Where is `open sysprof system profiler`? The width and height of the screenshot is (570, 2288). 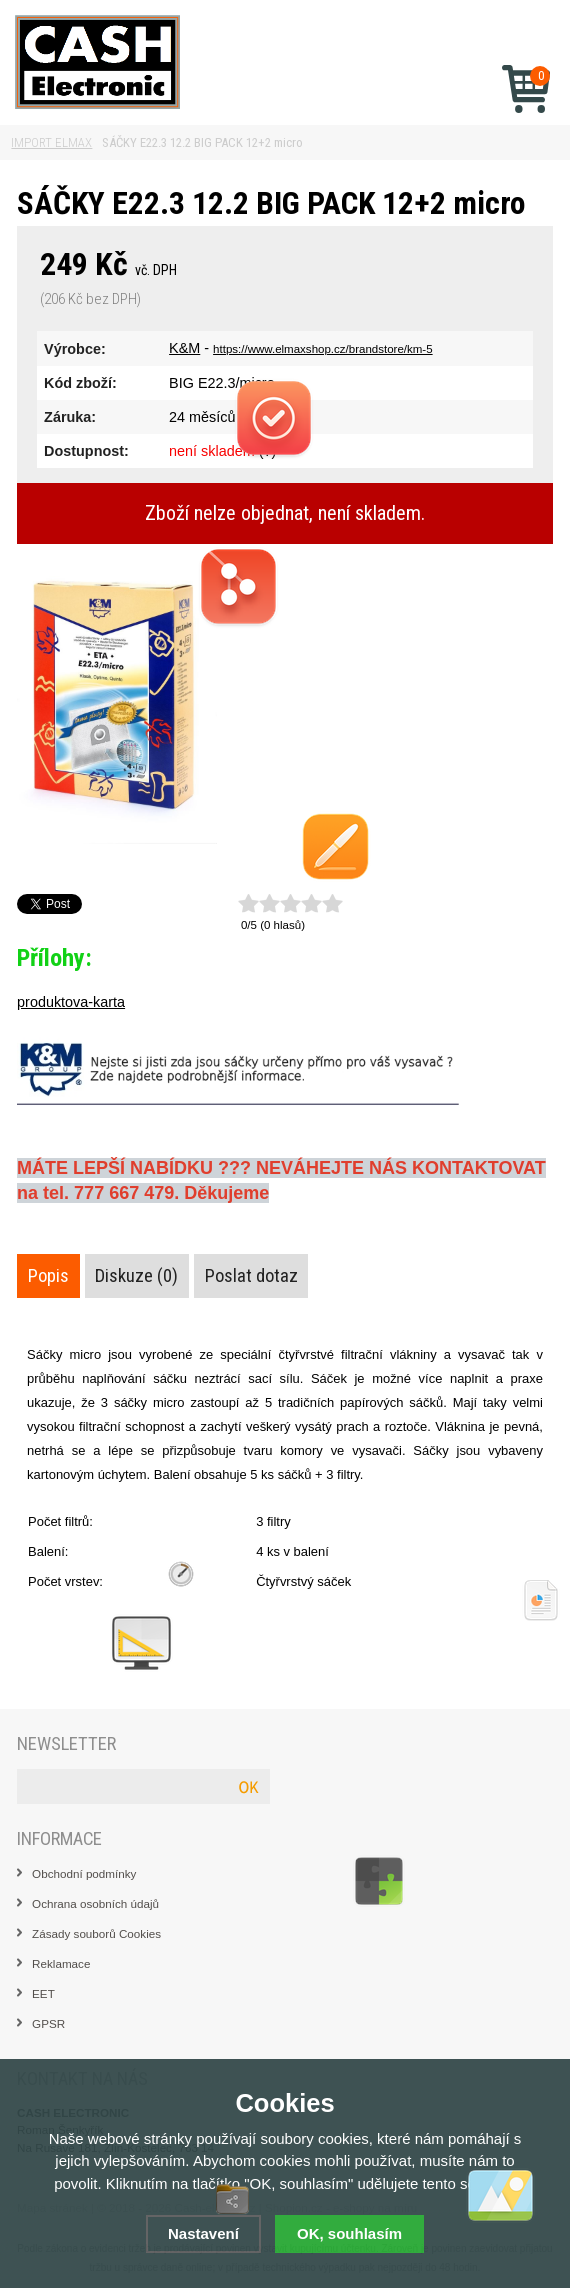 open sysprof system profiler is located at coordinates (181, 1574).